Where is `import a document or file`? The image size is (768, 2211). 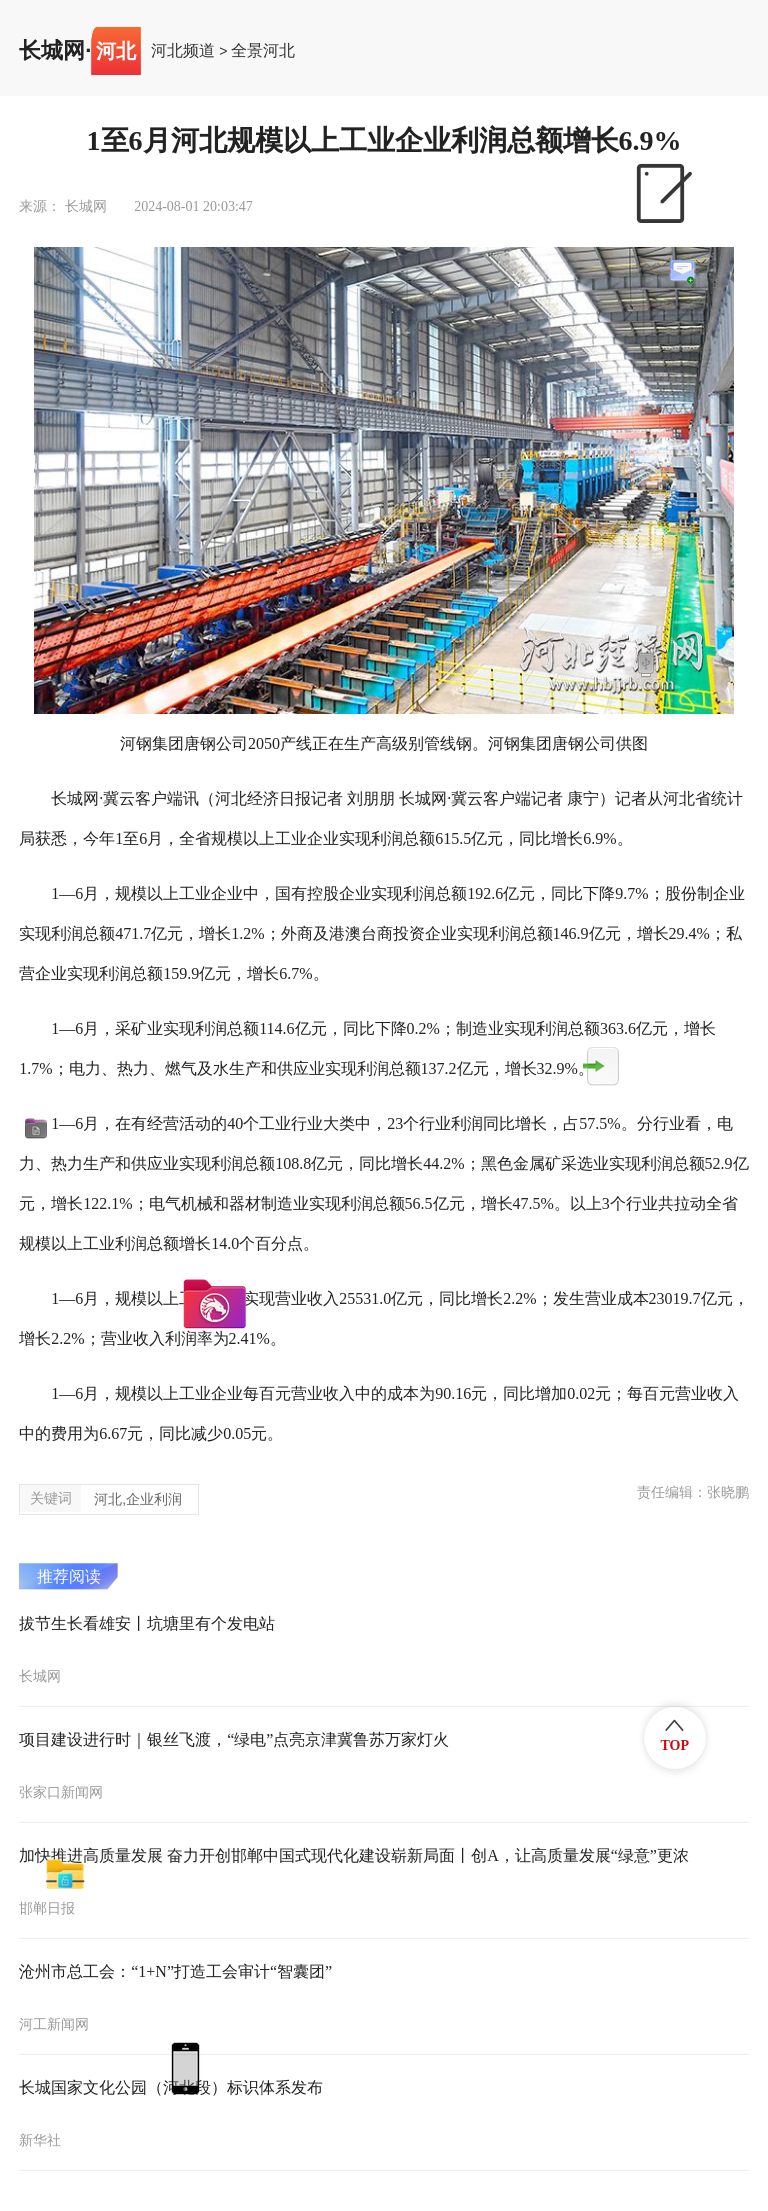 import a document or file is located at coordinates (603, 1066).